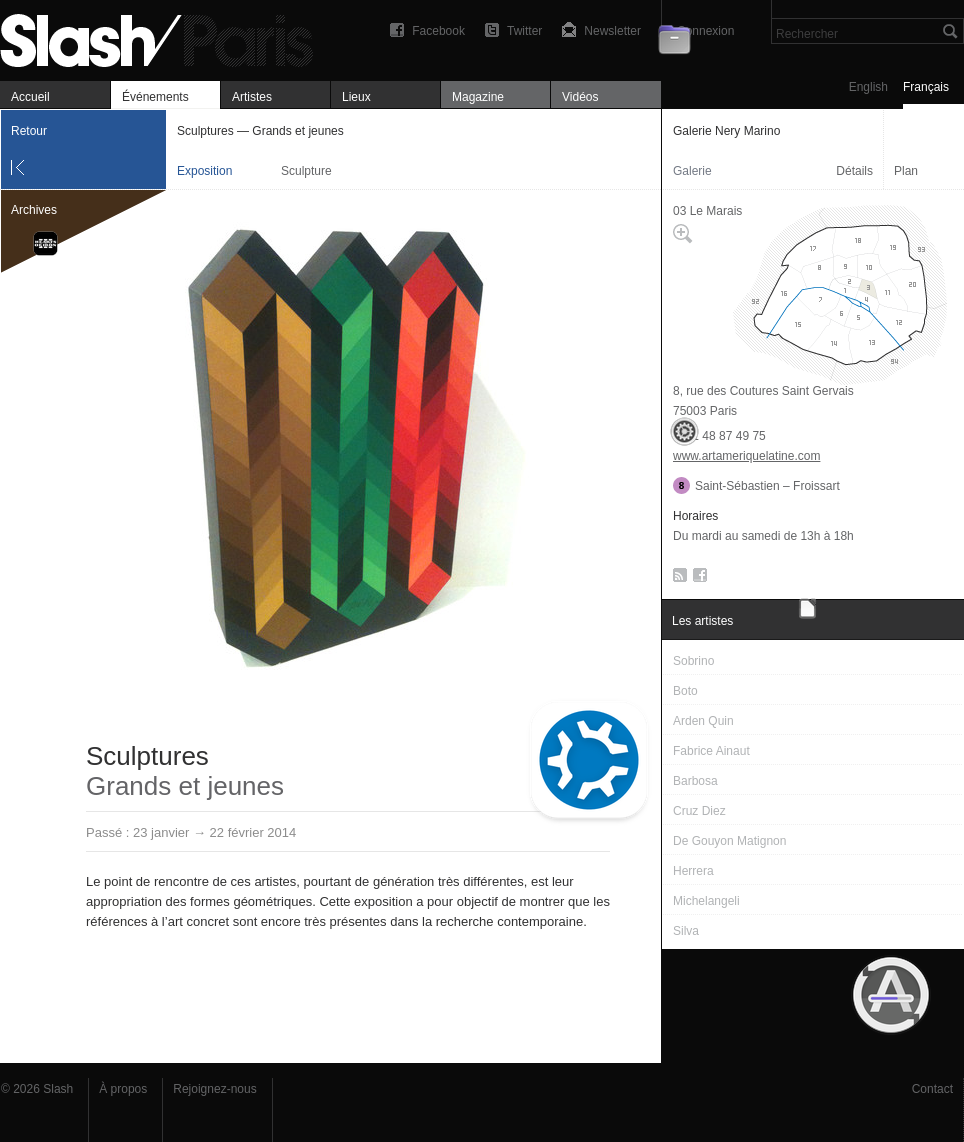  What do you see at coordinates (674, 39) in the screenshot?
I see `open the file manager application` at bounding box center [674, 39].